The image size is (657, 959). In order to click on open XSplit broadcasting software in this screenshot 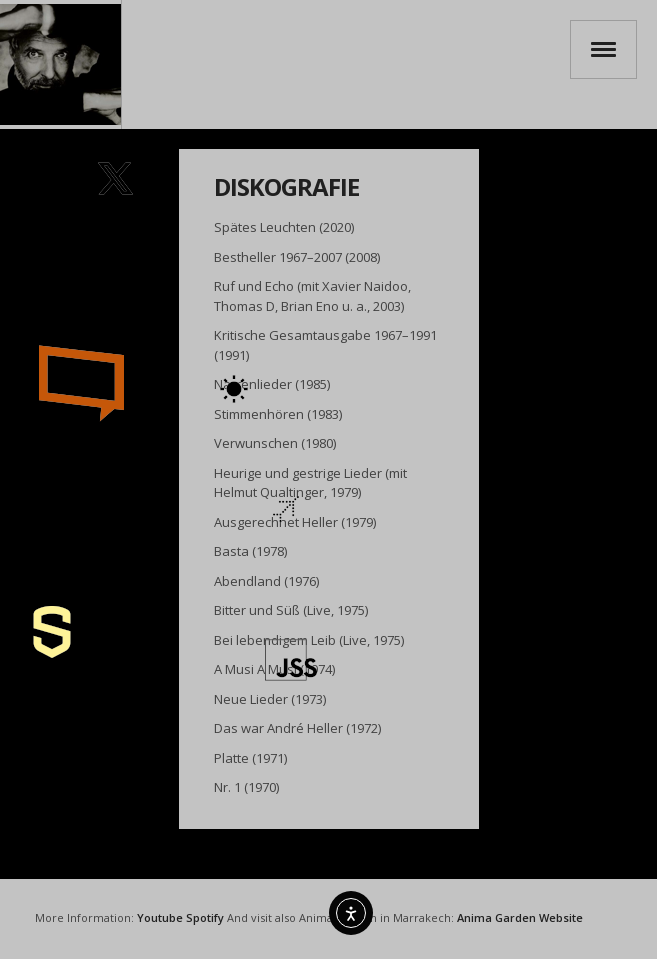, I will do `click(81, 383)`.